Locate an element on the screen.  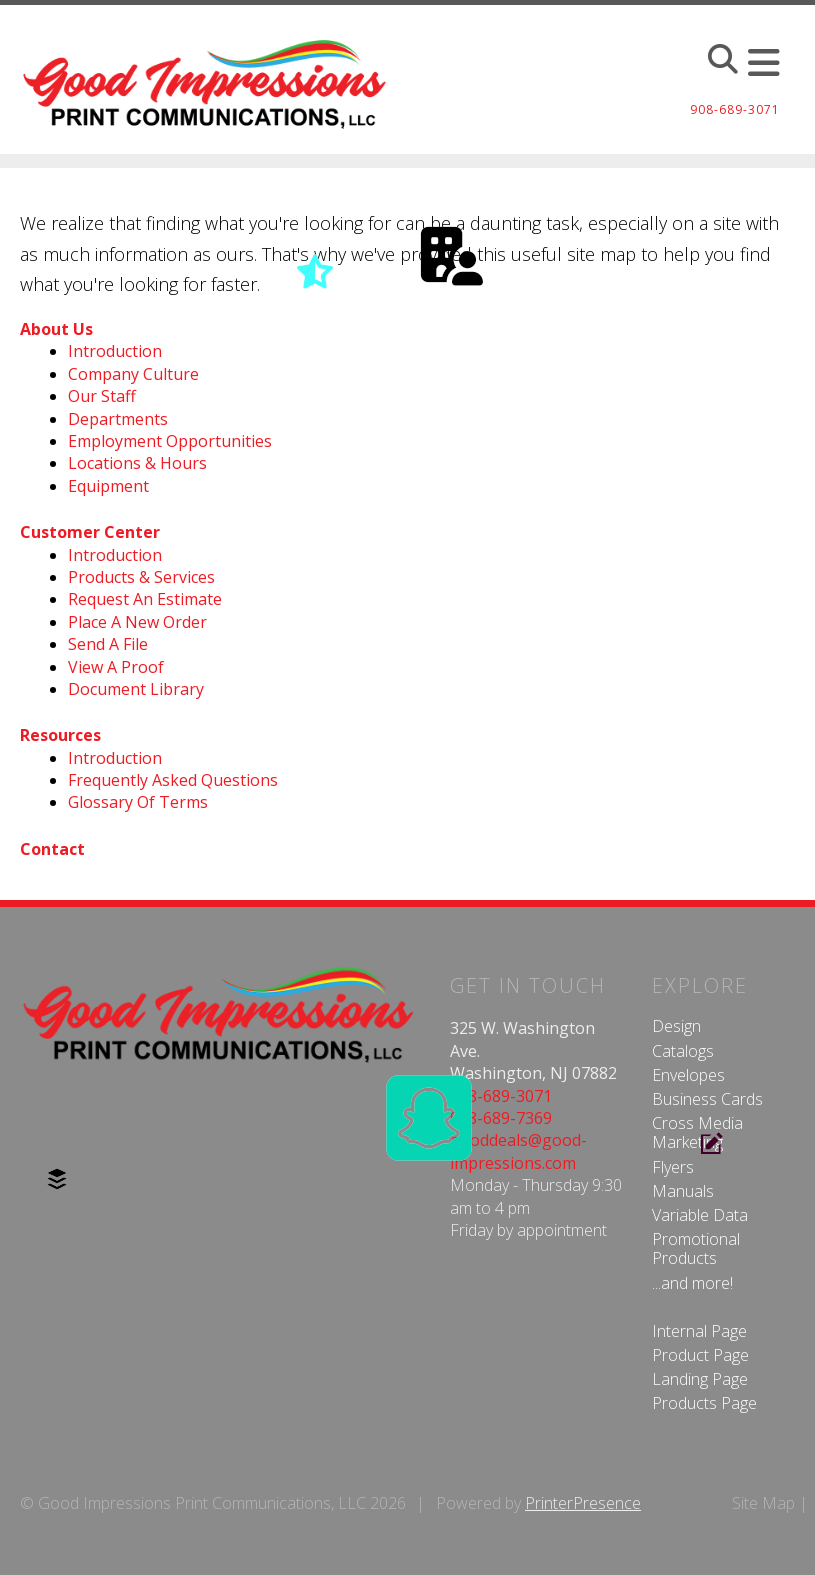
indicates a partial or half-star rating is located at coordinates (315, 273).